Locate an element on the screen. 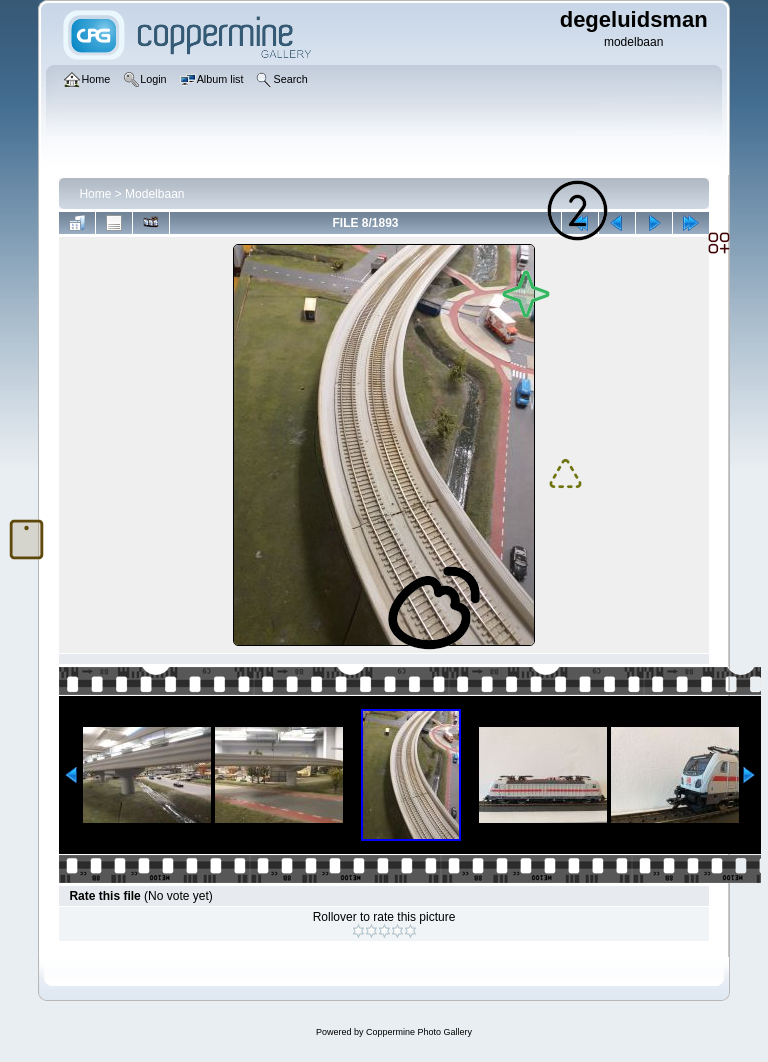 Image resolution: width=768 pixels, height=1062 pixels. tablet device with front-facing camera is located at coordinates (26, 539).